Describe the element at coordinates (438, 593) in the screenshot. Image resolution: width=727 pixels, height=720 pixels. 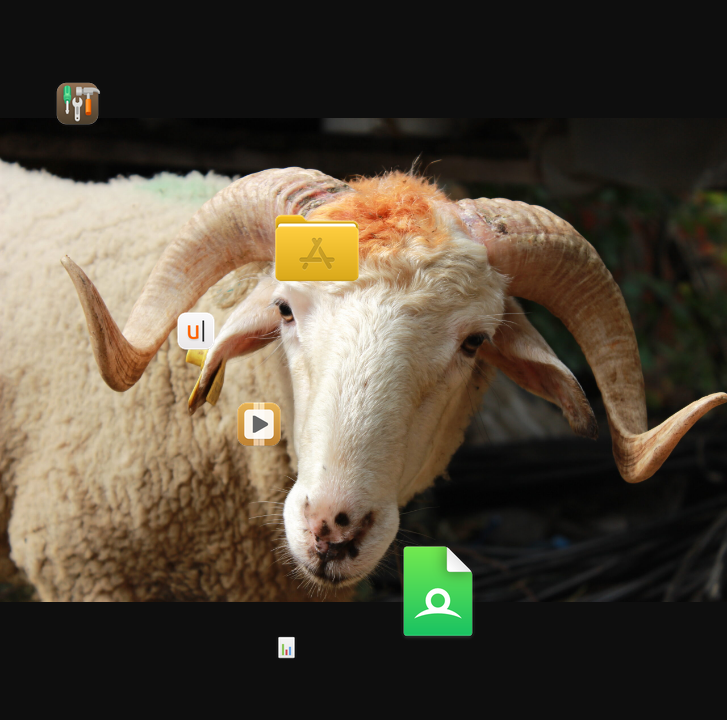
I see `a renderdoc capture file` at that location.